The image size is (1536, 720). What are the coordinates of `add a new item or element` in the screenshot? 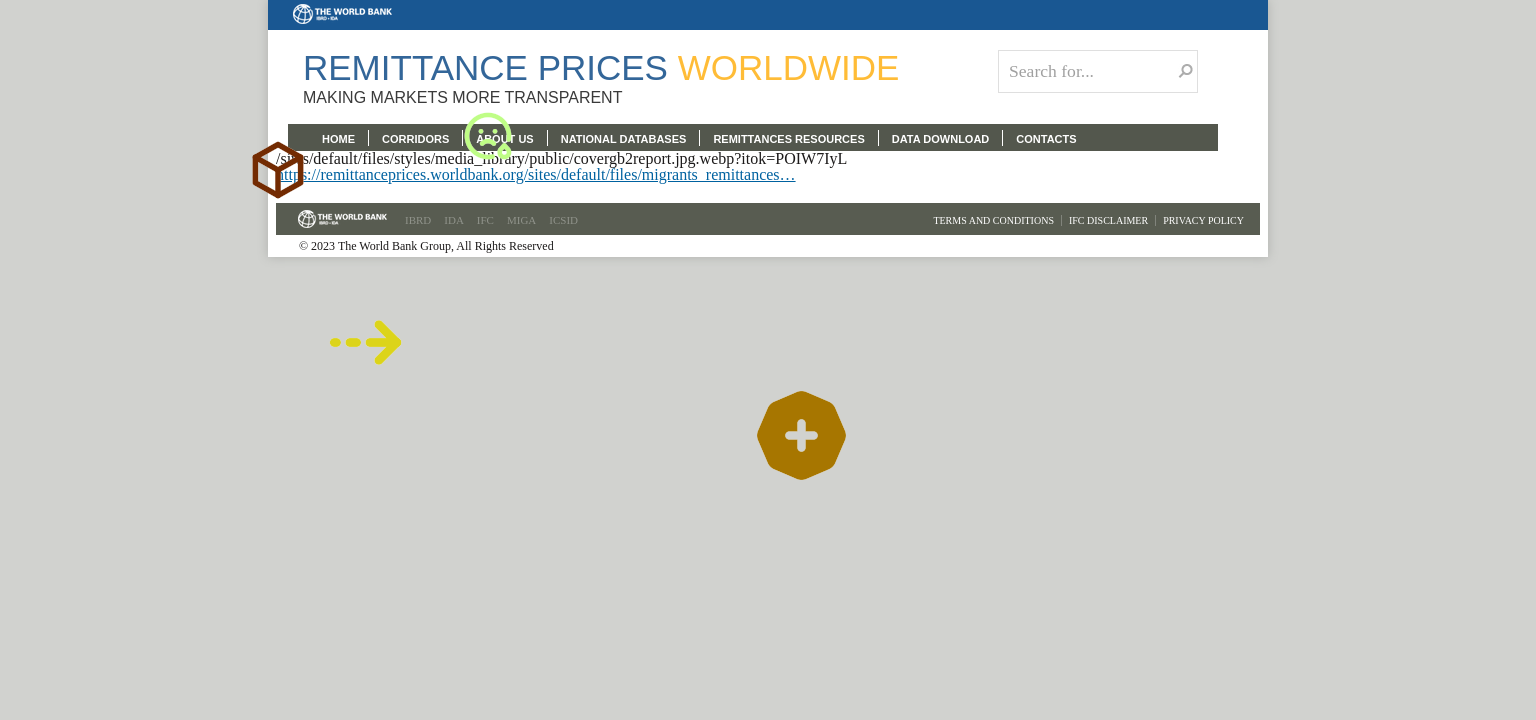 It's located at (801, 435).